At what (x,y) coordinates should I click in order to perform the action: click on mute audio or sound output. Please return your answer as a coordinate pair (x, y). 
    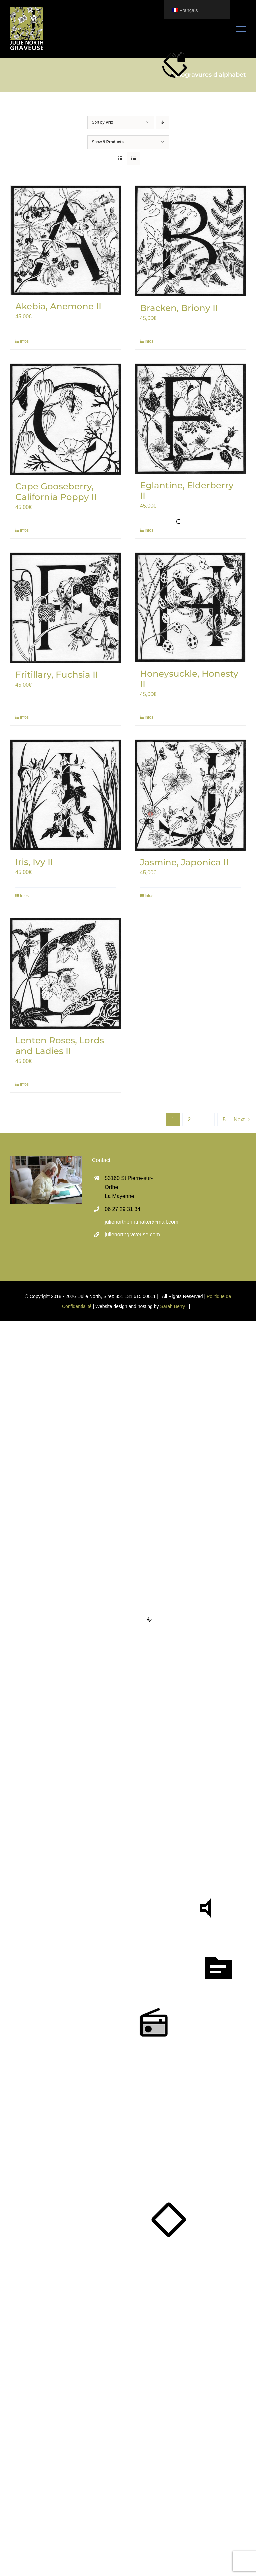
    Looking at the image, I should click on (206, 1908).